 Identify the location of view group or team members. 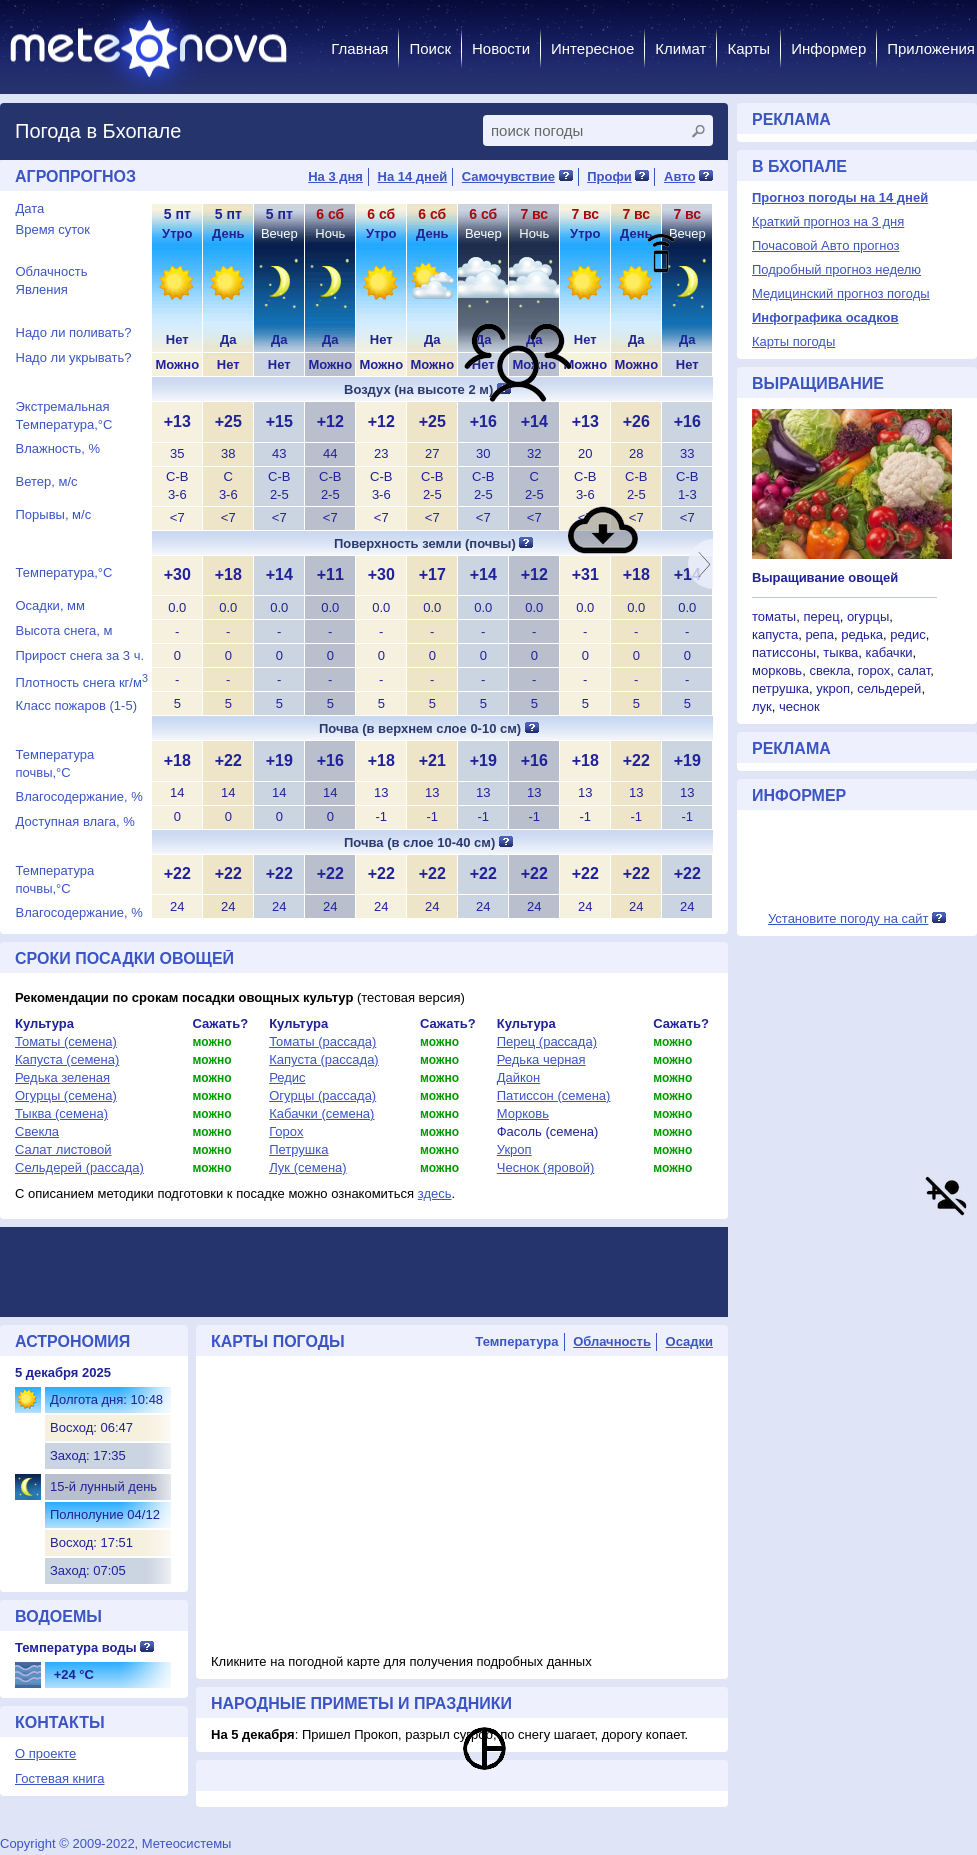
(518, 359).